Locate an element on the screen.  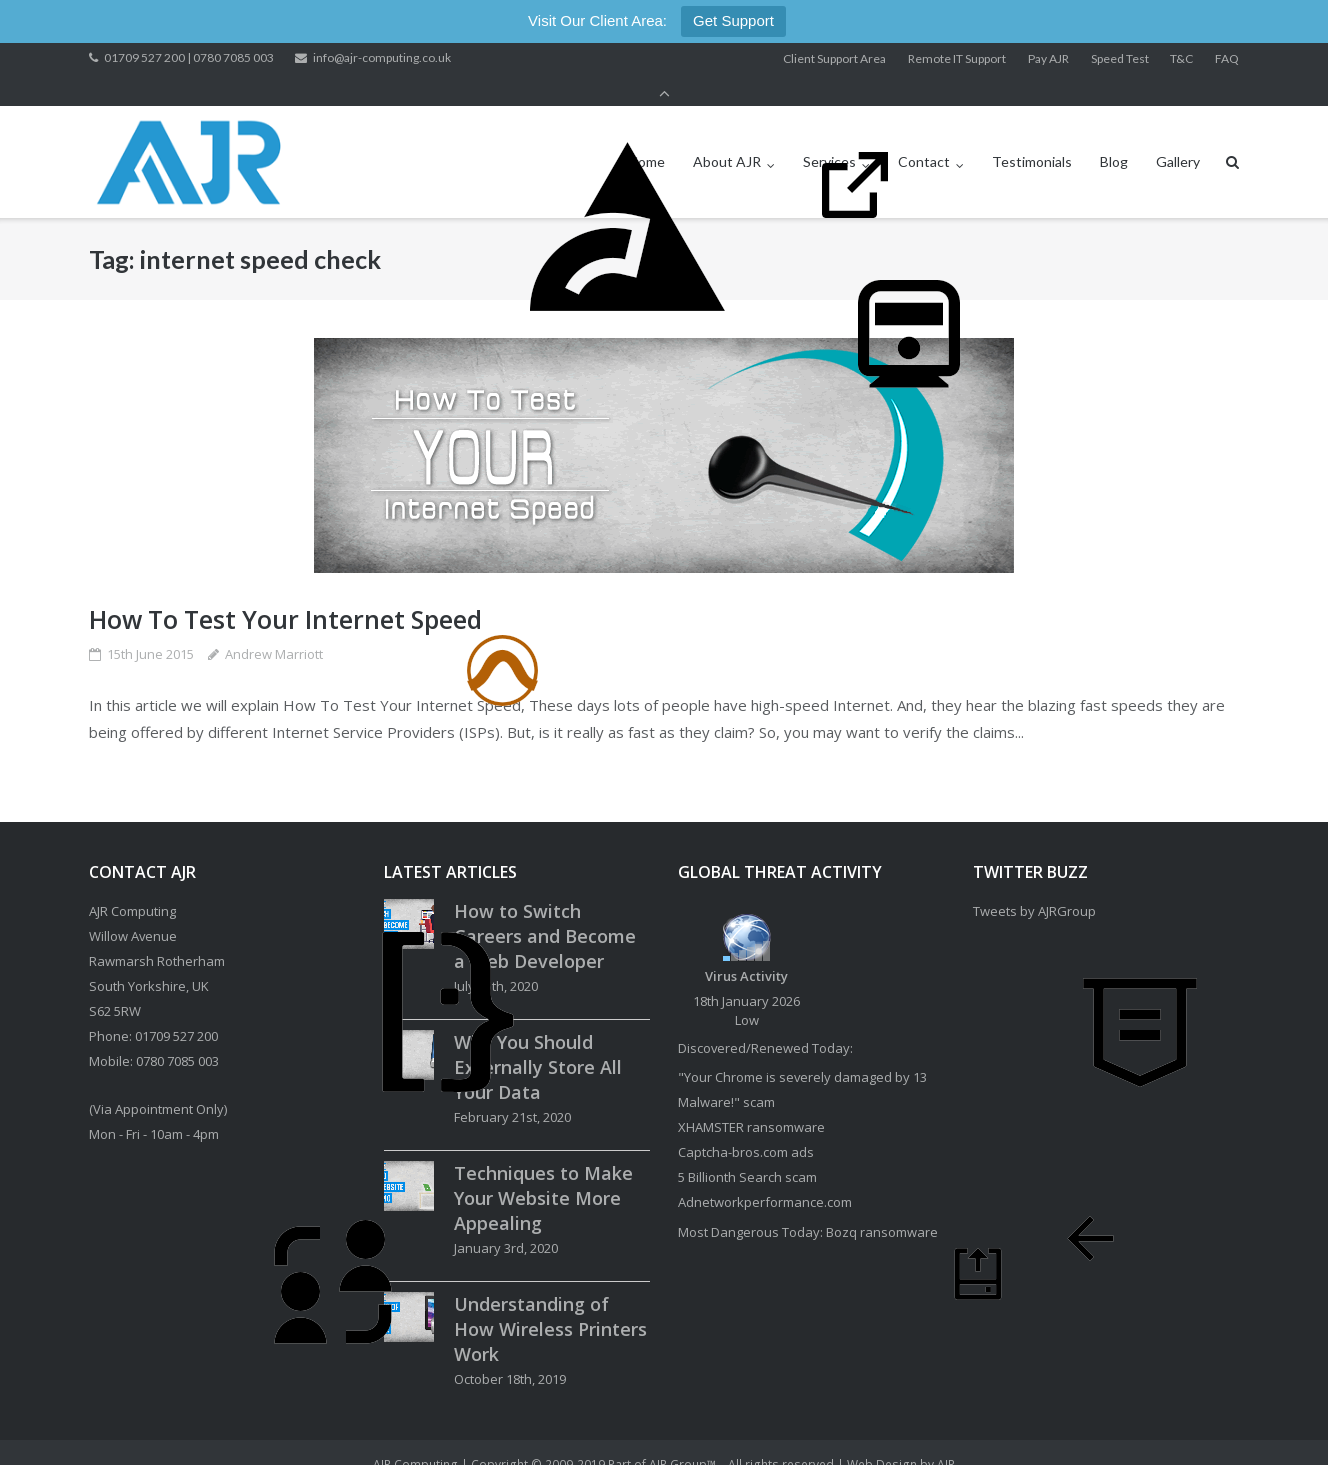
uninstall an application is located at coordinates (978, 1274).